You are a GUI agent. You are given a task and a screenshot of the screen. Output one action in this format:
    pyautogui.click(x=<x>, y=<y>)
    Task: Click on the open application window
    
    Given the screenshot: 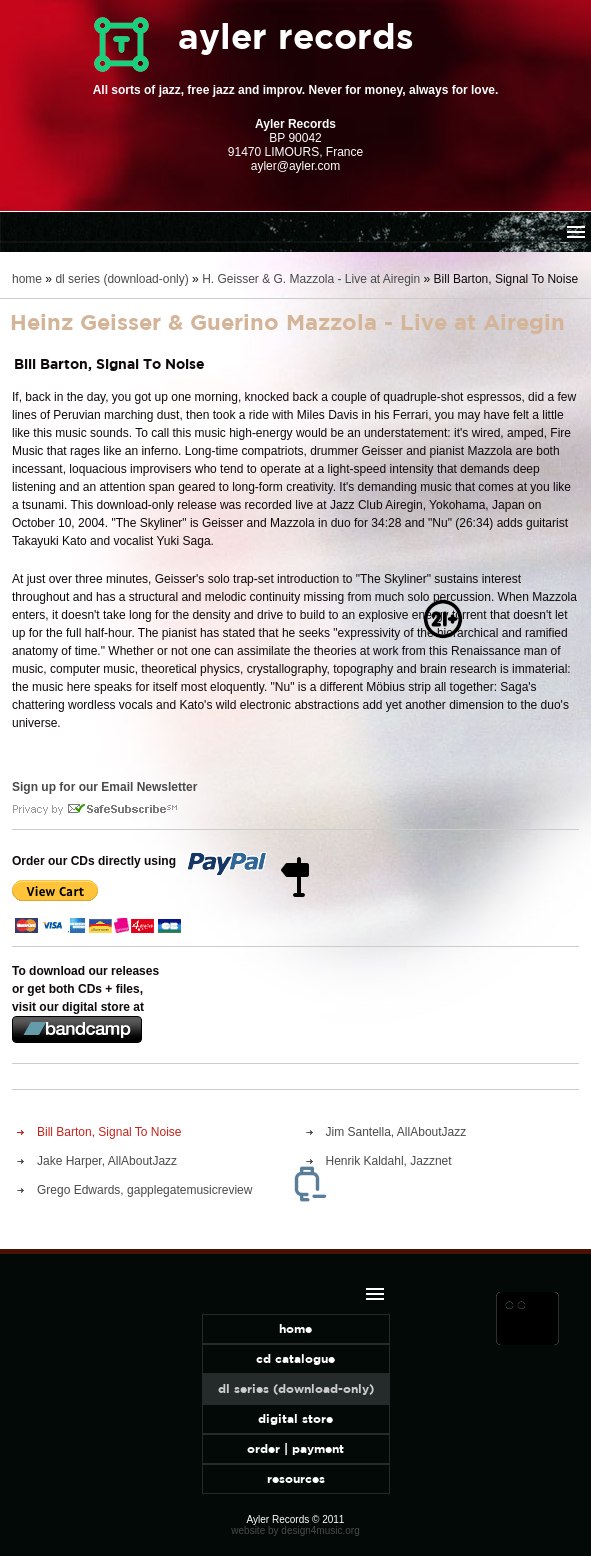 What is the action you would take?
    pyautogui.click(x=527, y=1318)
    